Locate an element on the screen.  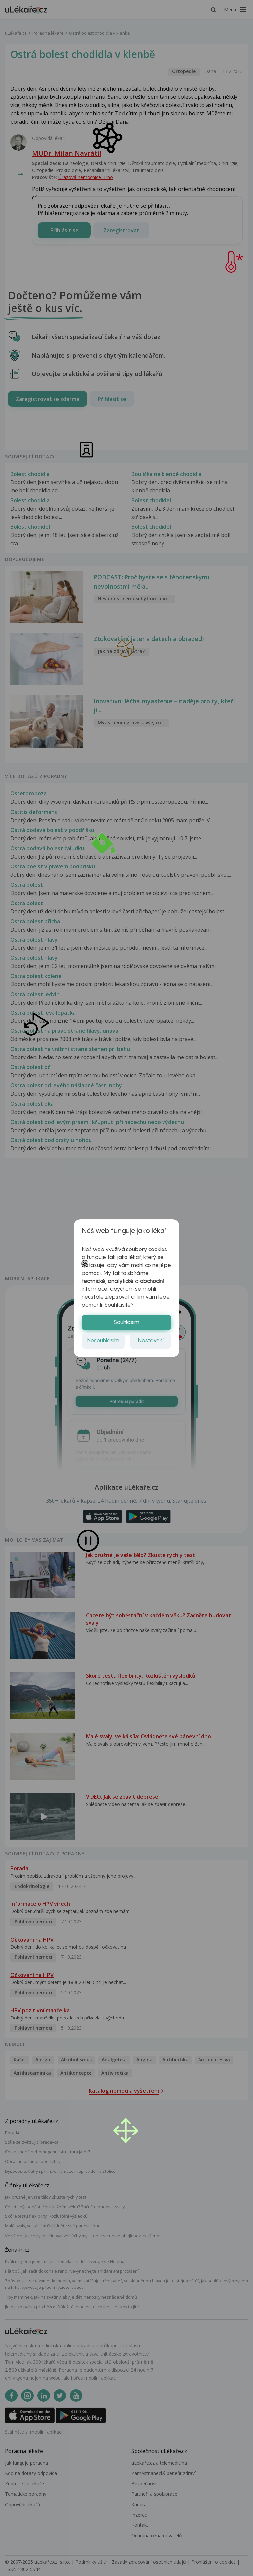
visit dribbble profile or portfolio is located at coordinates (125, 648).